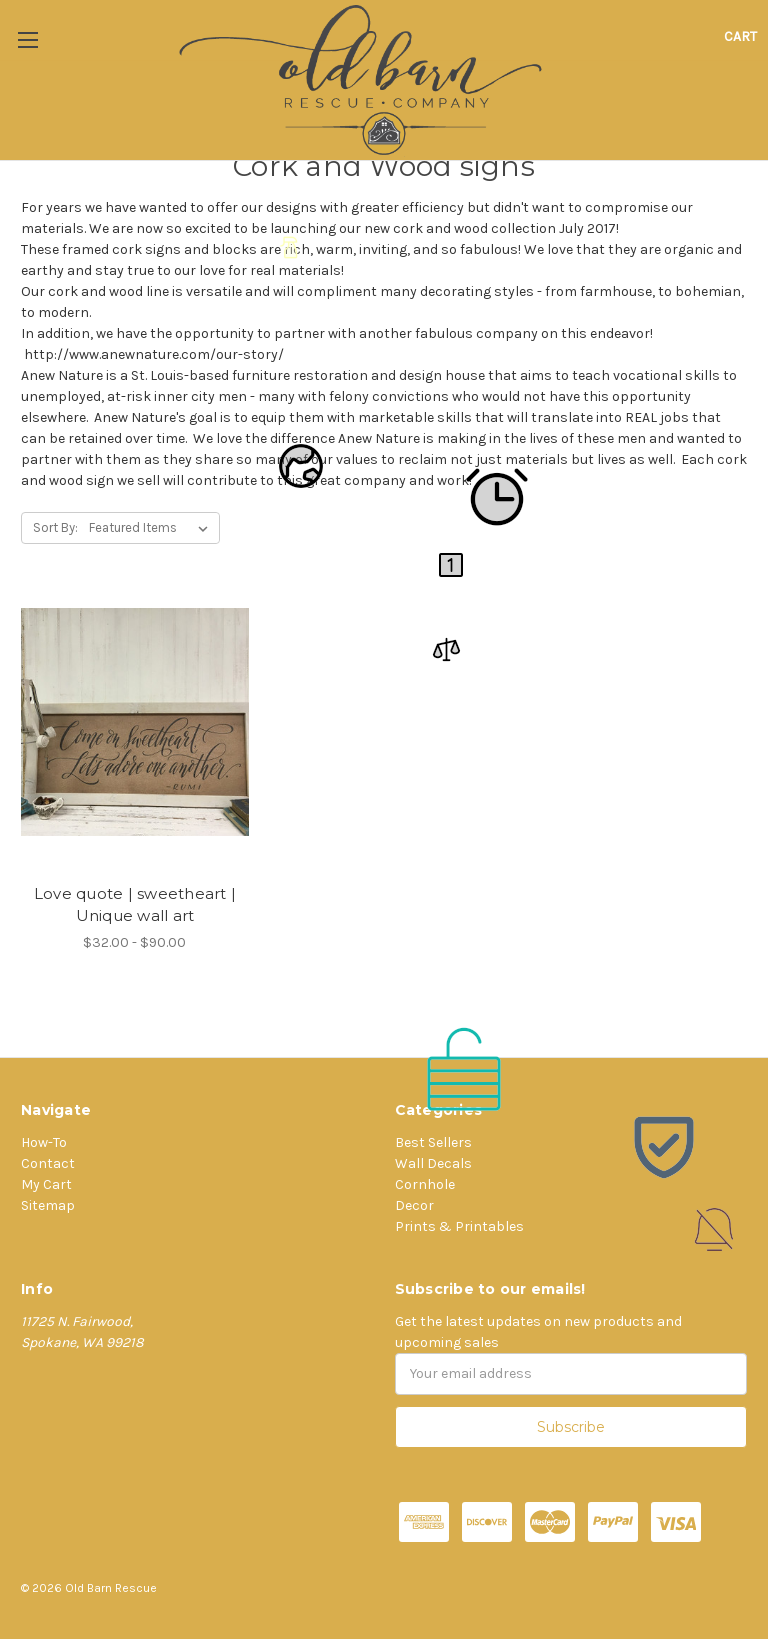 This screenshot has width=768, height=1639. What do you see at coordinates (289, 247) in the screenshot?
I see `access cleaning or household supplies` at bounding box center [289, 247].